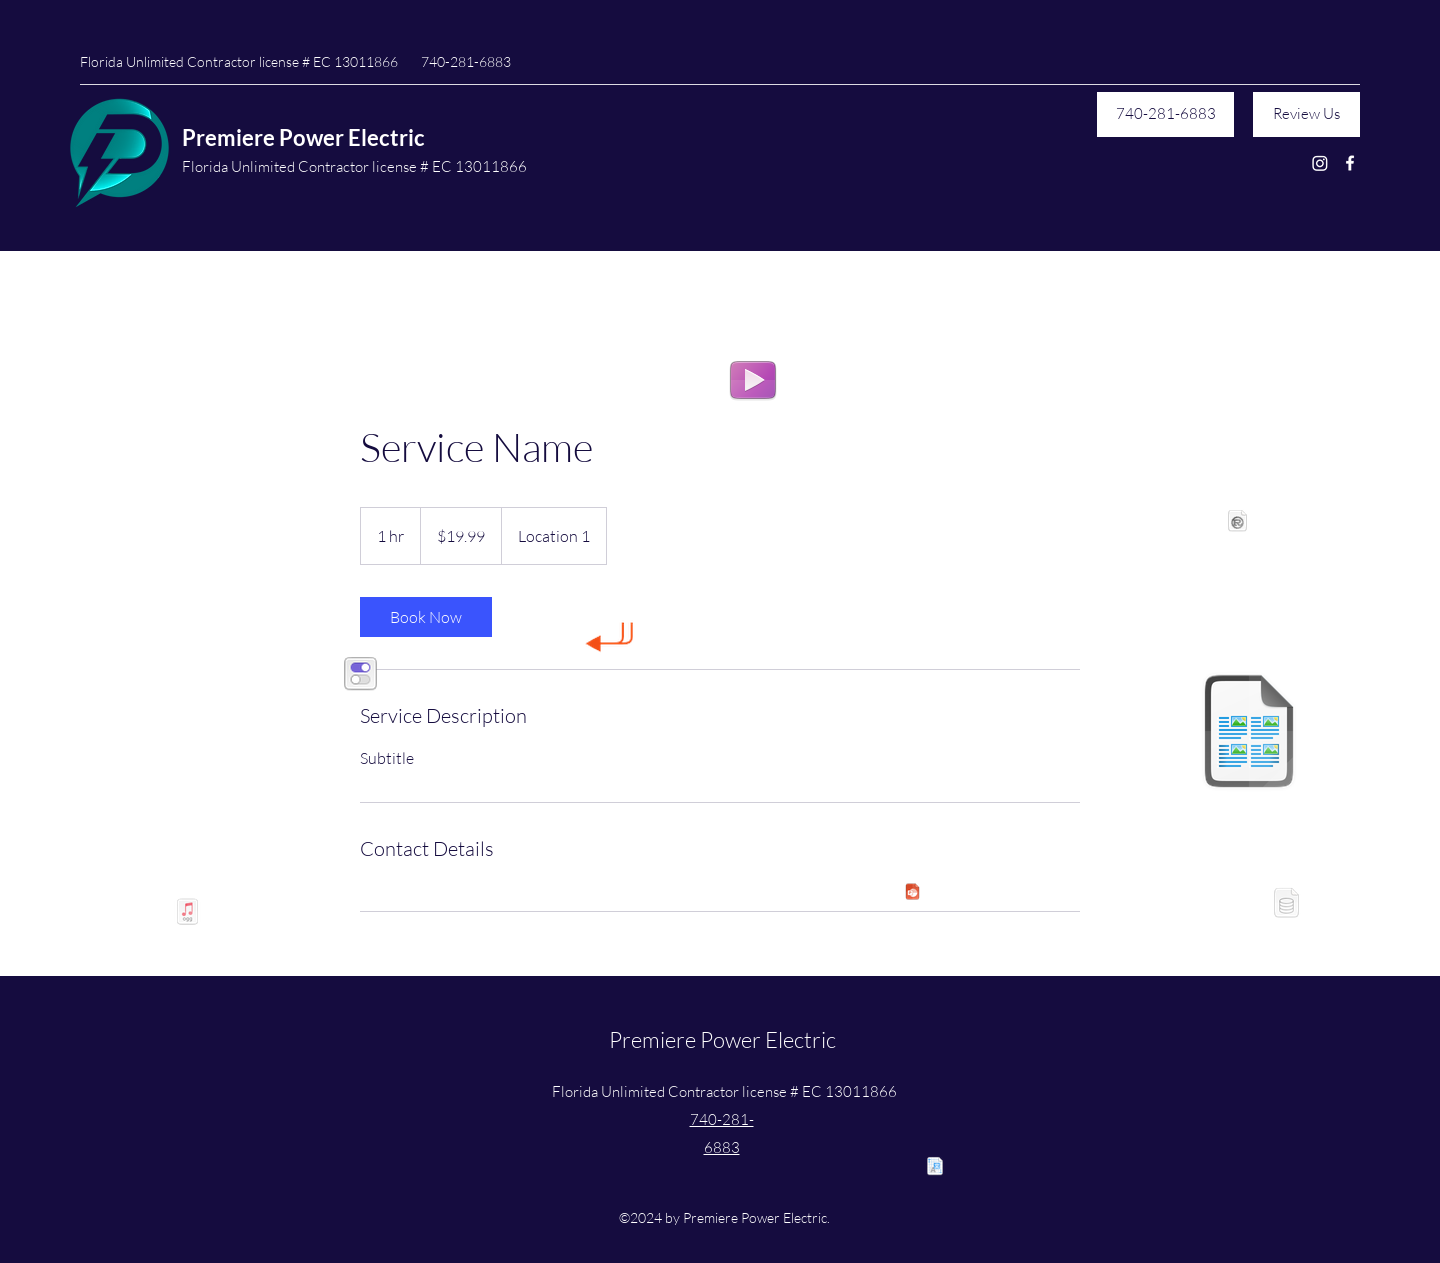 The width and height of the screenshot is (1440, 1263). I want to click on open a SQL database file, so click(1286, 902).